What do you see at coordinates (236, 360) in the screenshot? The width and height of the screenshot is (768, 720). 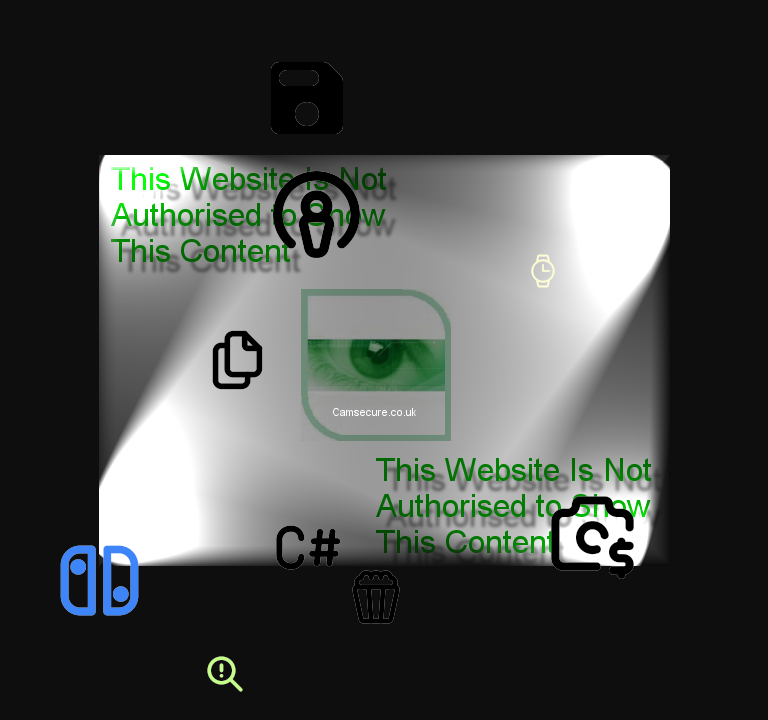 I see `view multiple files or documents` at bounding box center [236, 360].